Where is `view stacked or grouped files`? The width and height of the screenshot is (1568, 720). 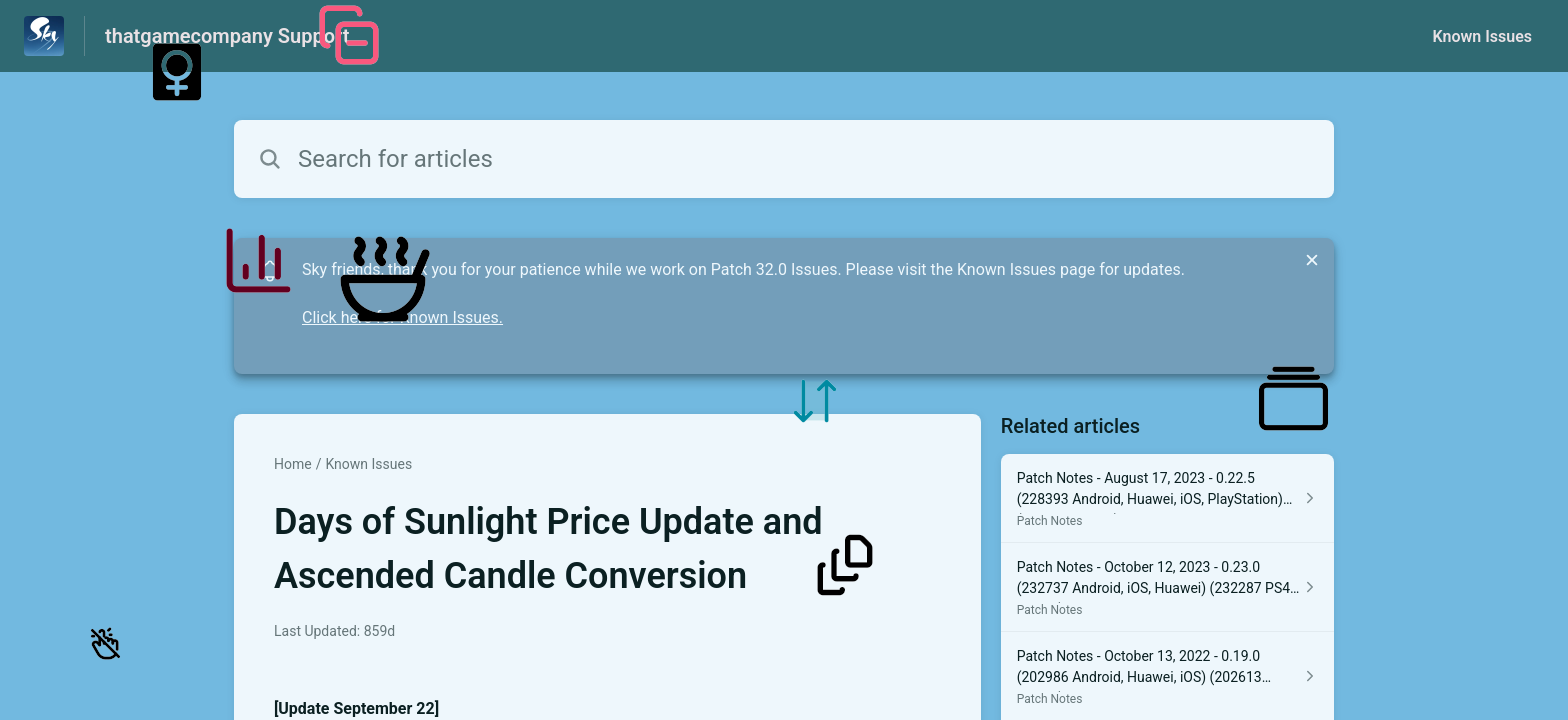
view stacked or grouped files is located at coordinates (845, 565).